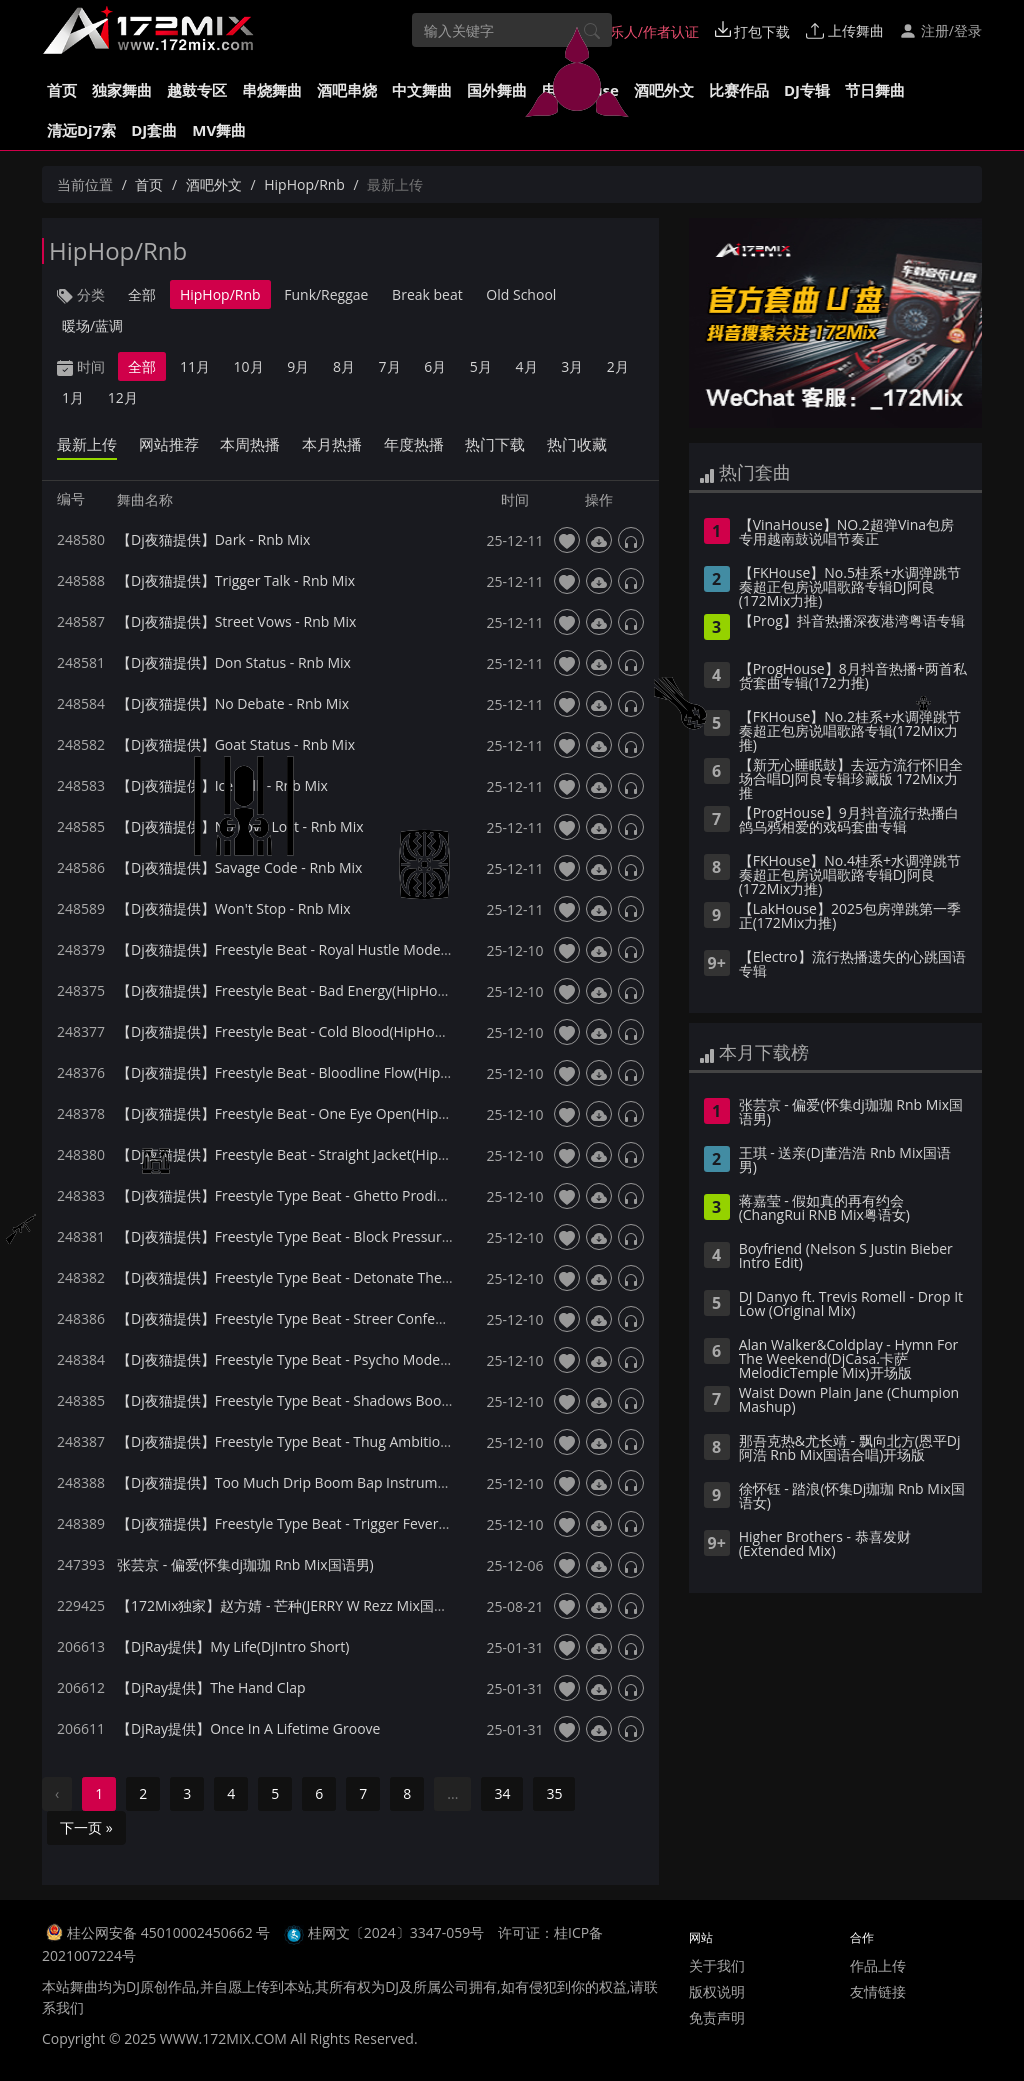 This screenshot has height=2081, width=1024. What do you see at coordinates (156, 1160) in the screenshot?
I see `access ancient egypt themed content or levels` at bounding box center [156, 1160].